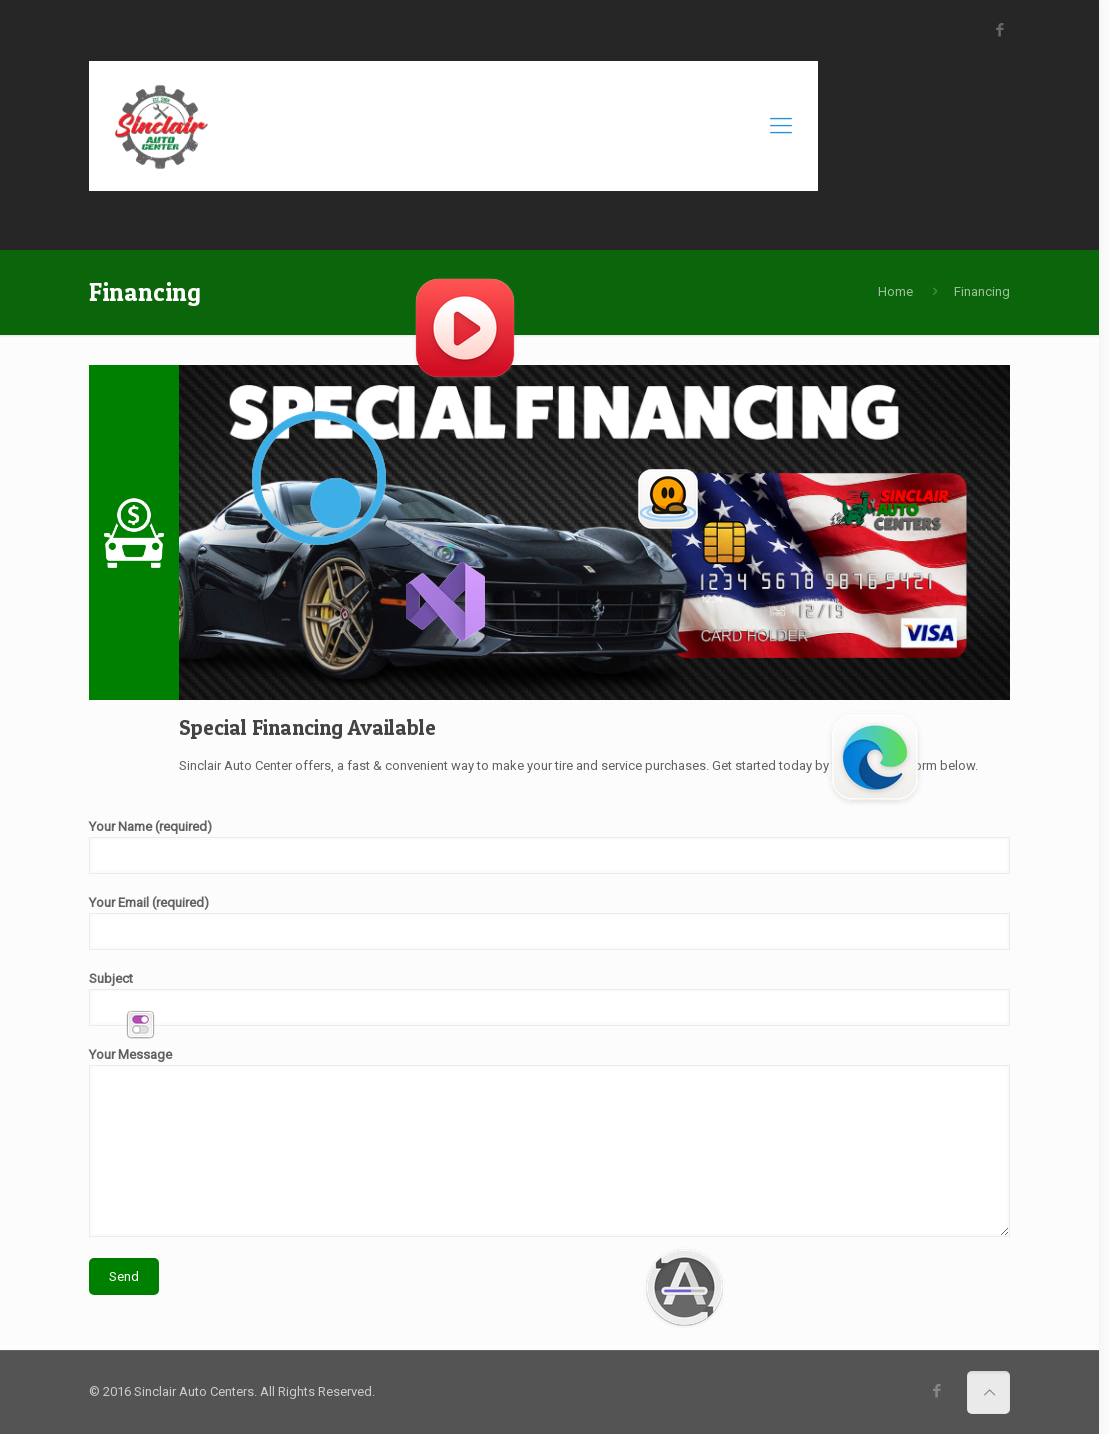  What do you see at coordinates (445, 601) in the screenshot?
I see `open Visual Studio` at bounding box center [445, 601].